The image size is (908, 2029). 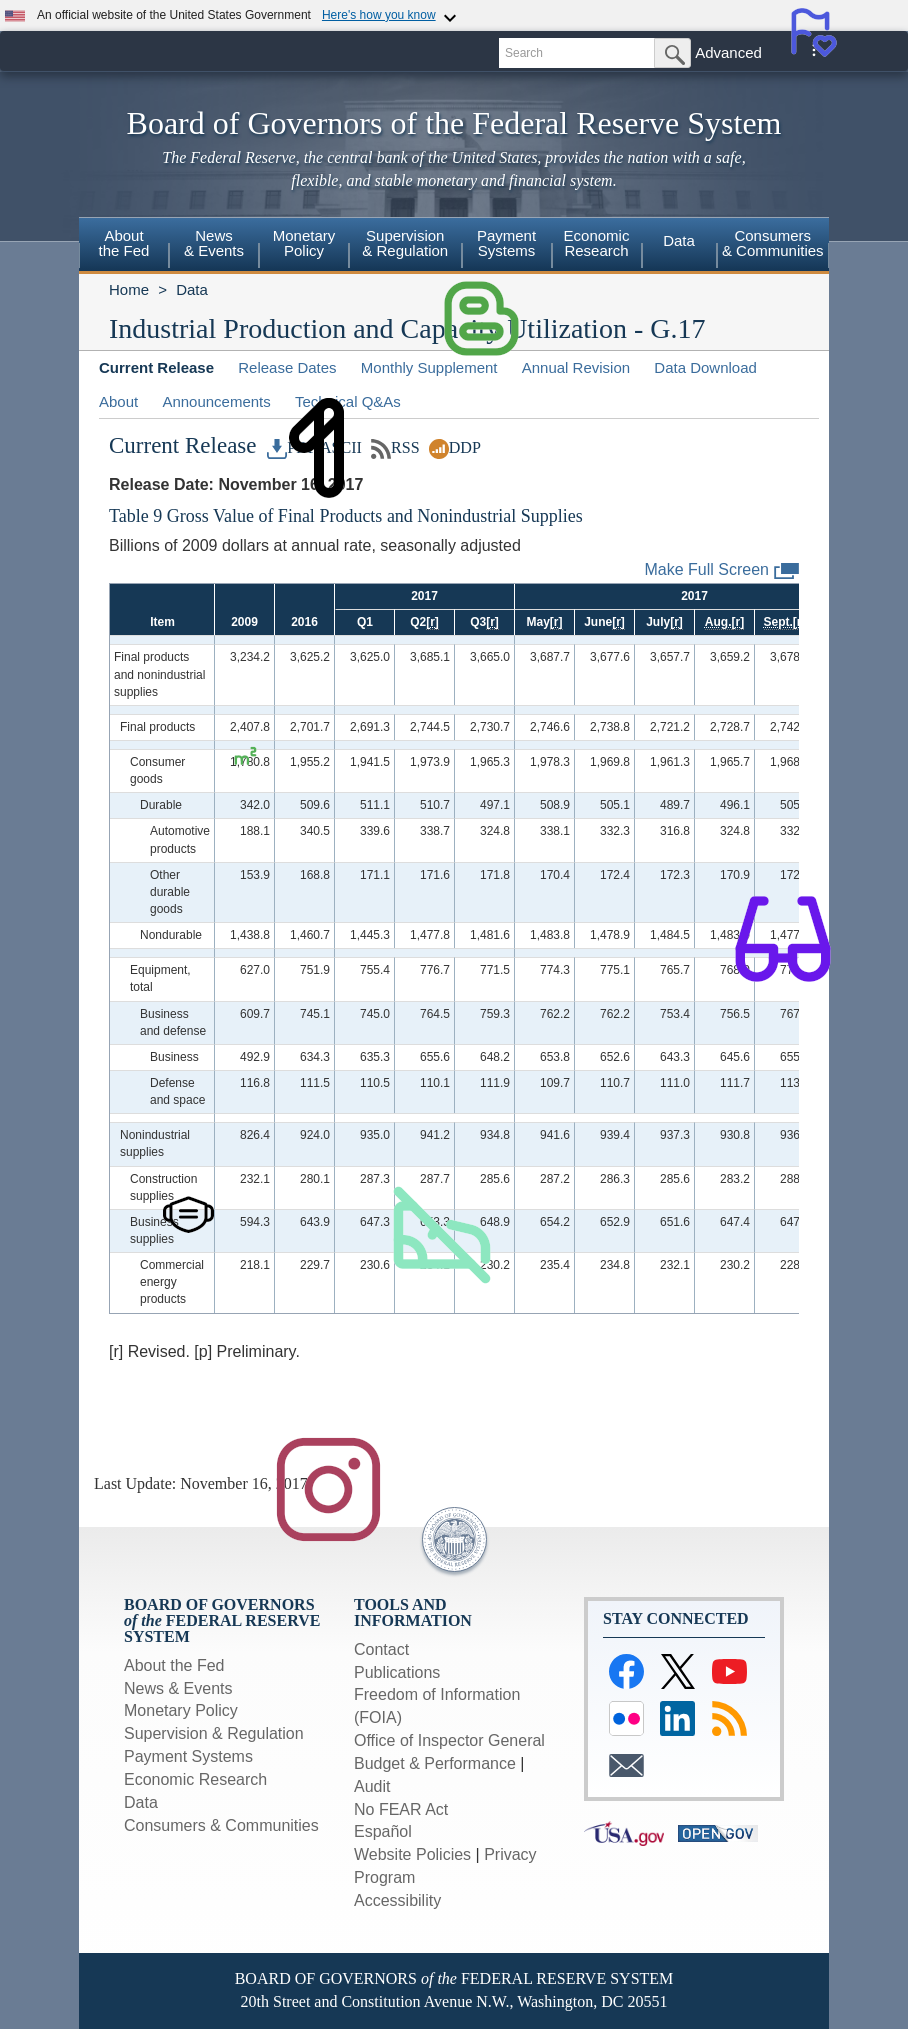 What do you see at coordinates (328, 1489) in the screenshot?
I see `open Instagram app` at bounding box center [328, 1489].